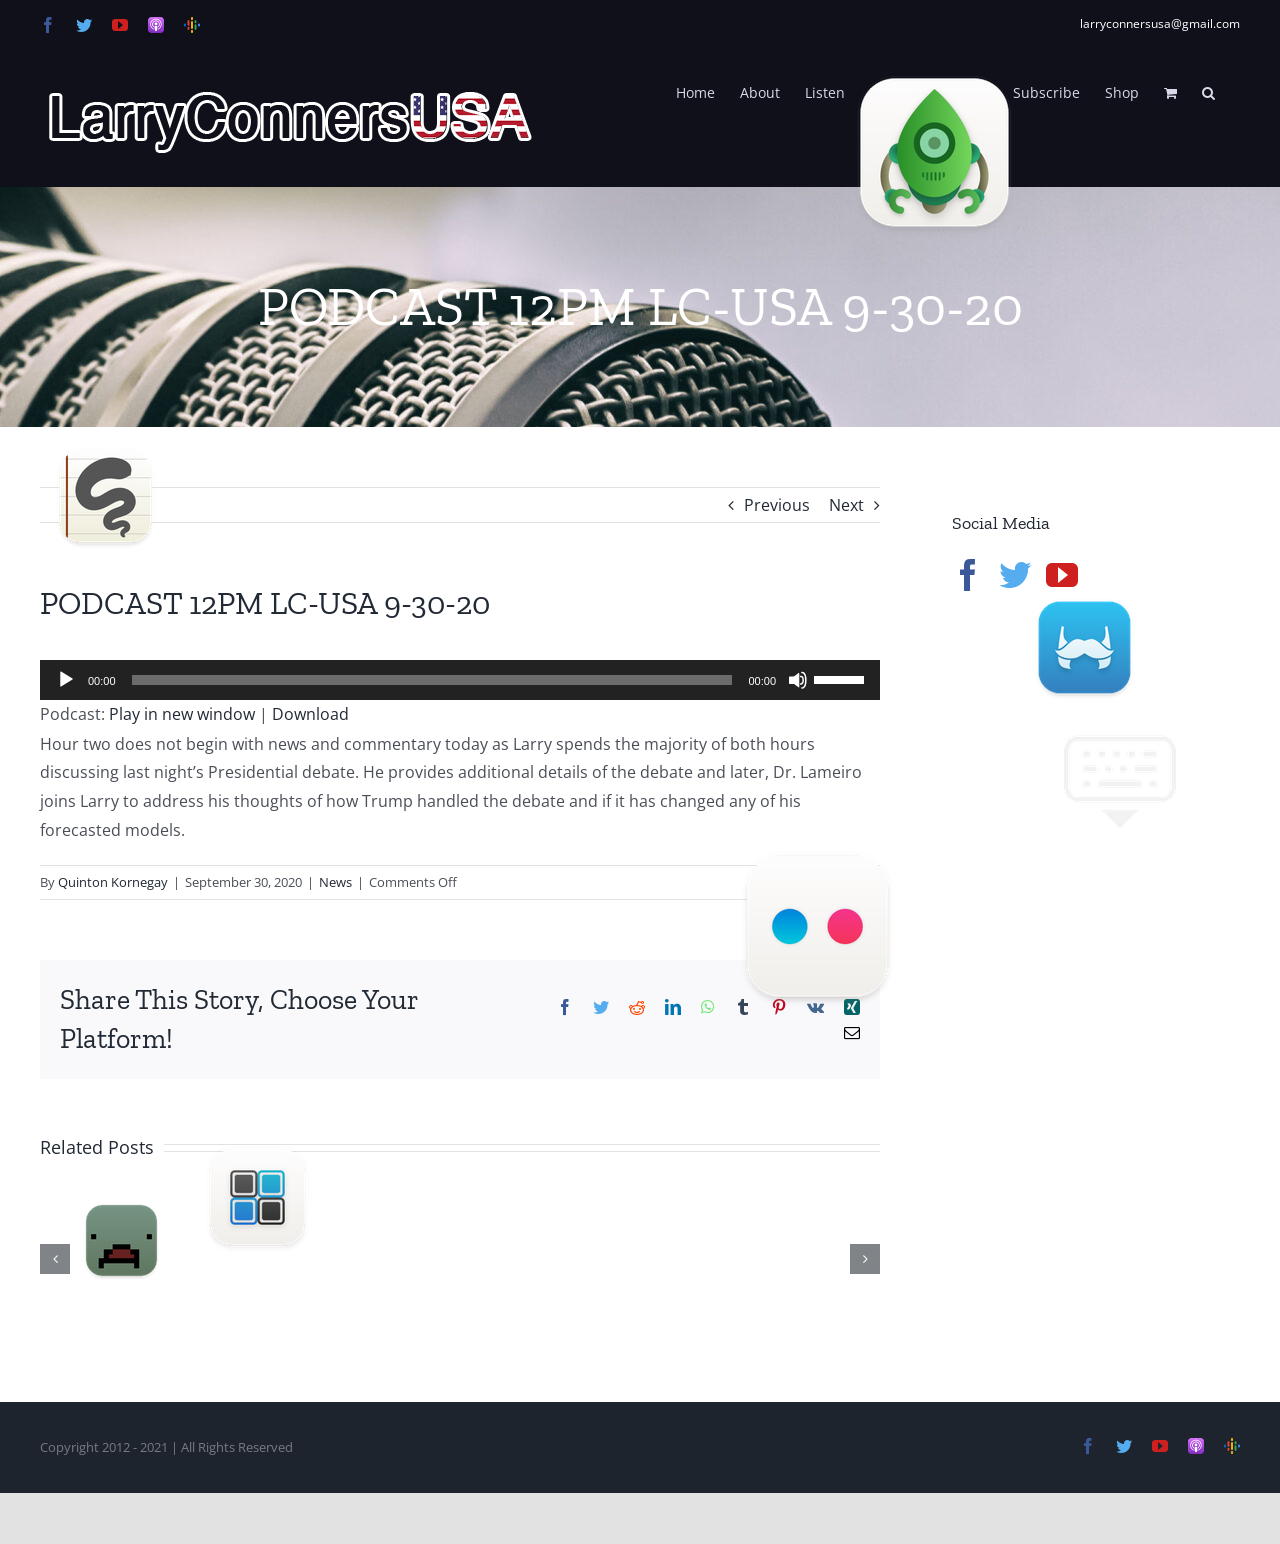 Image resolution: width=1280 pixels, height=1544 pixels. Describe the element at coordinates (817, 926) in the screenshot. I see `open the flickr app` at that location.